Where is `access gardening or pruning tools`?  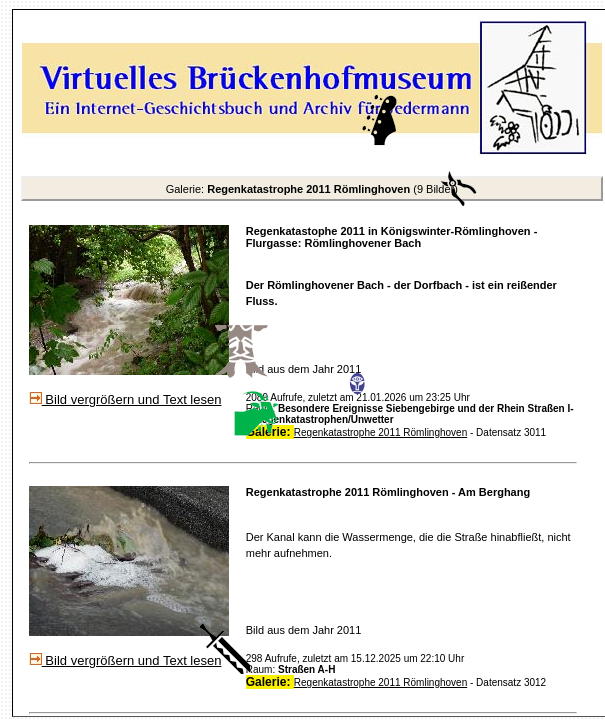 access gardening or pruning tools is located at coordinates (458, 188).